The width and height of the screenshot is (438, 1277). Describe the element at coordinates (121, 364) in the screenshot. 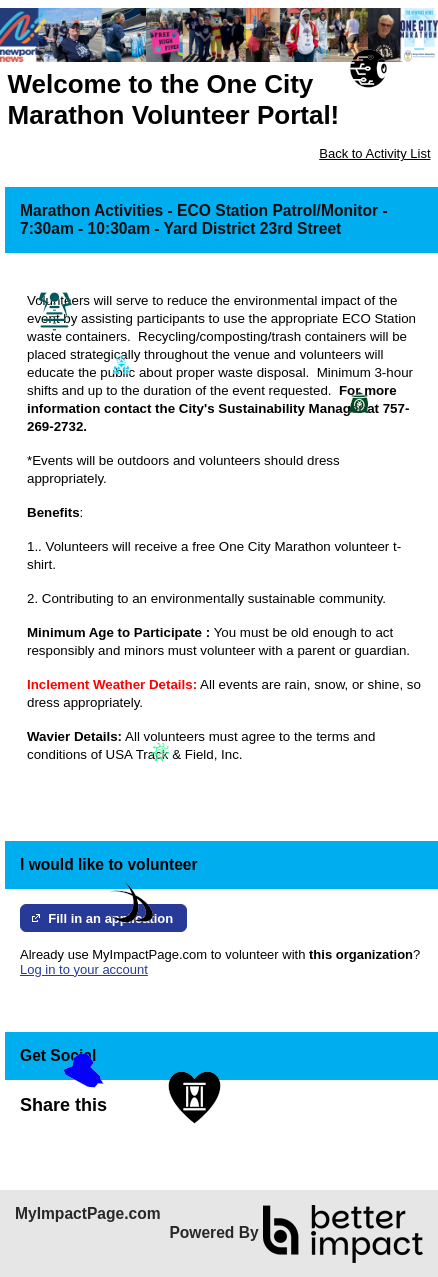

I see `the chariot tarot card icon` at that location.